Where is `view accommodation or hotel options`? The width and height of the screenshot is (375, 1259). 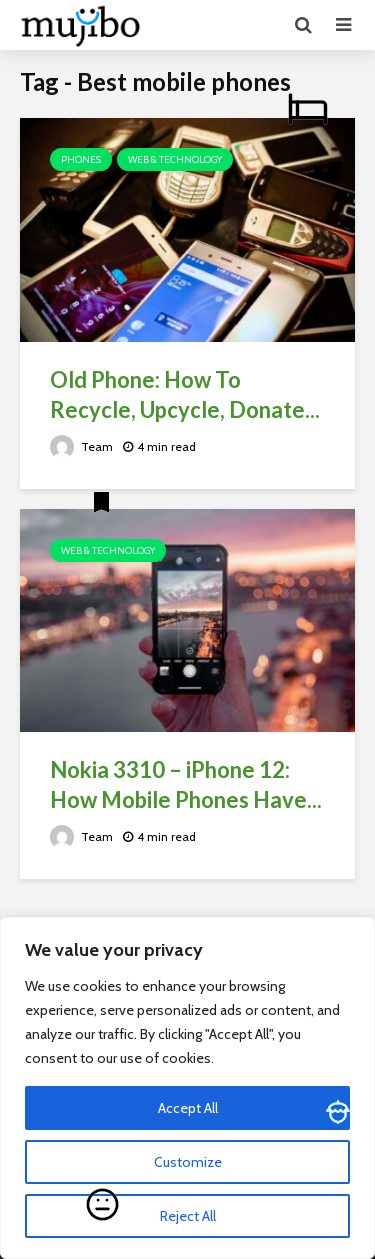 view accommodation or hotel options is located at coordinates (308, 109).